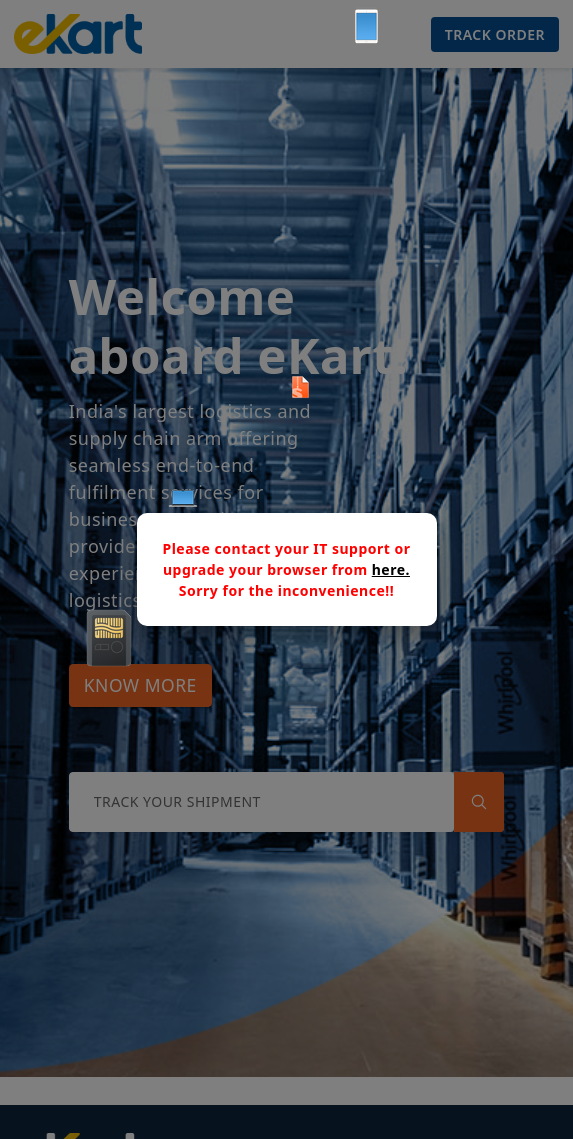  Describe the element at coordinates (366, 23) in the screenshot. I see `iPad mini device with cellular connectivity` at that location.